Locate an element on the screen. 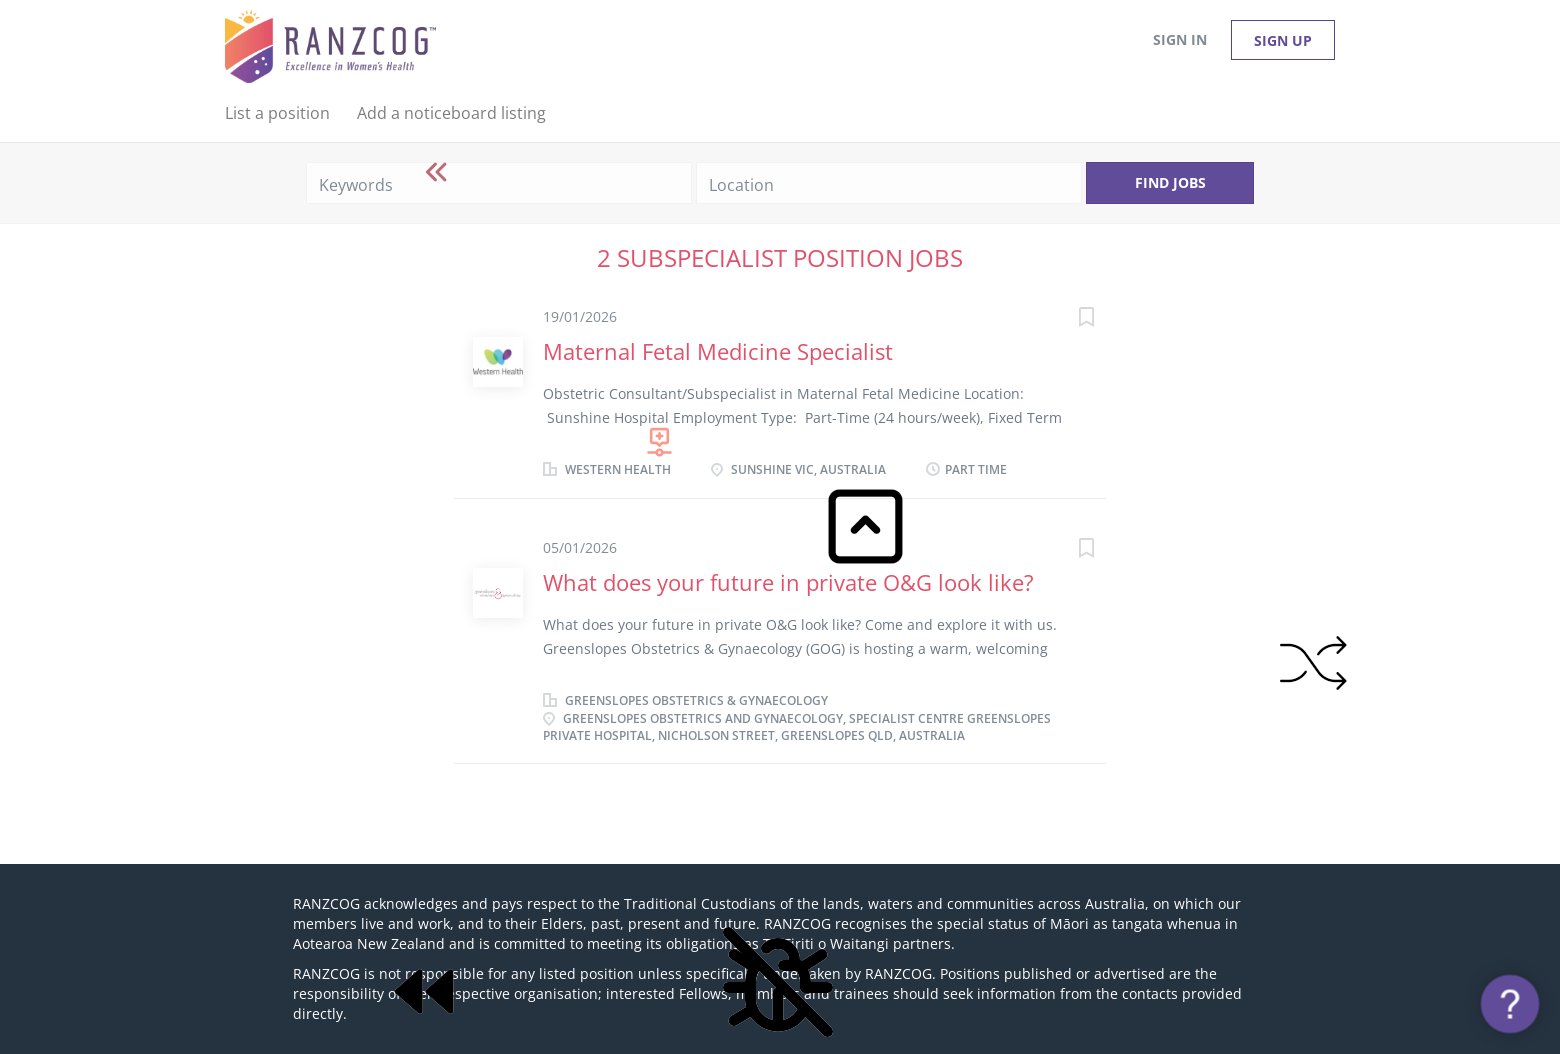  disable bug tracking or debugging mode is located at coordinates (778, 982).